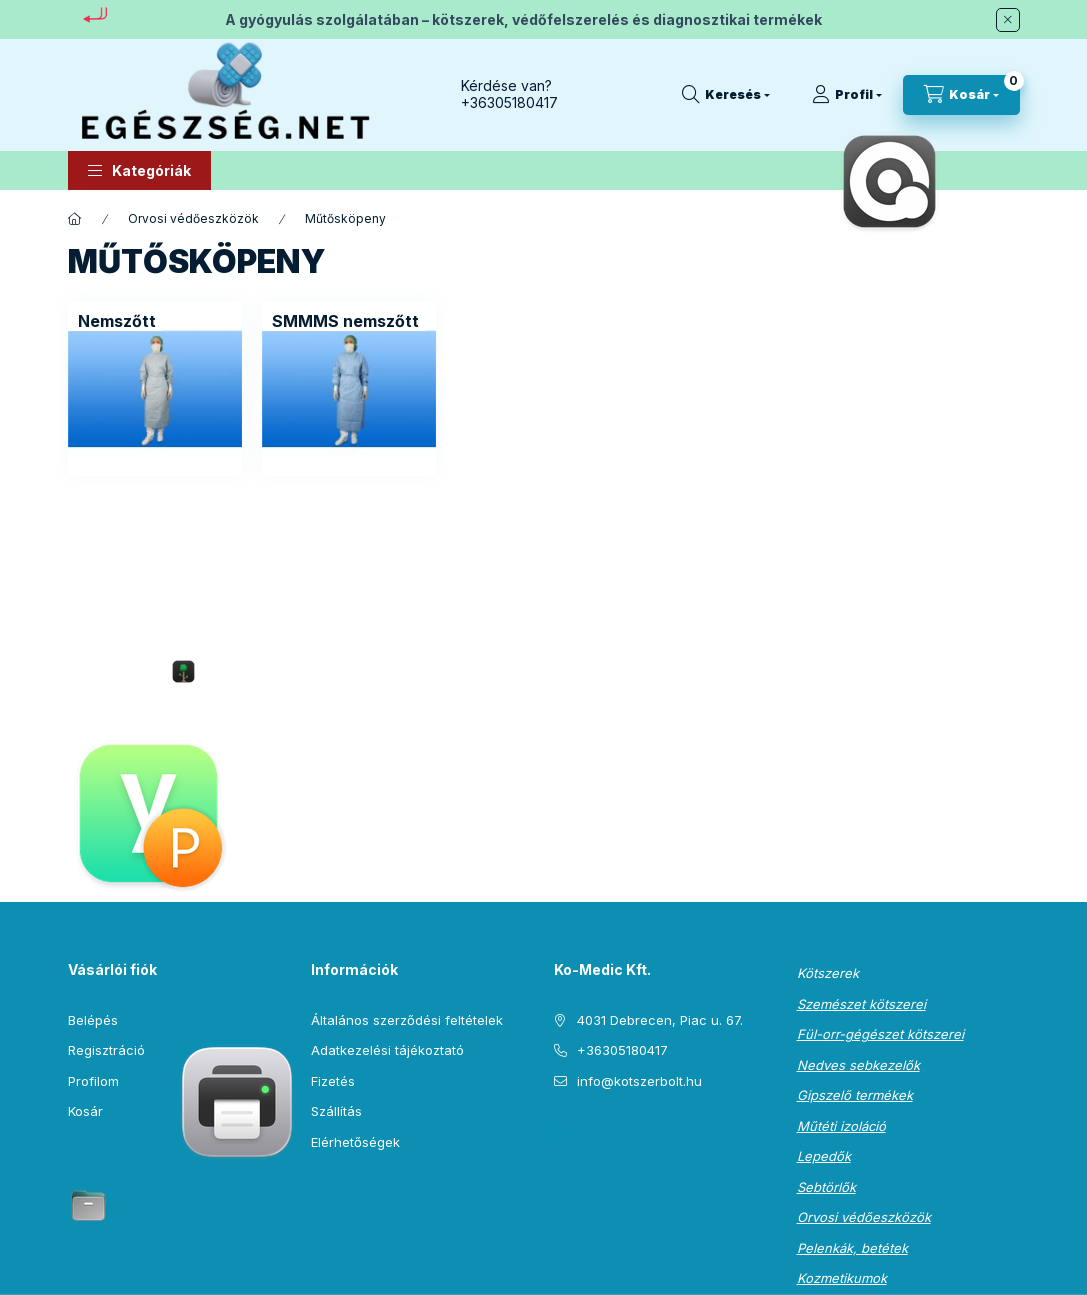 This screenshot has width=1087, height=1295. What do you see at coordinates (183, 671) in the screenshot?
I see `launch Terraria game` at bounding box center [183, 671].